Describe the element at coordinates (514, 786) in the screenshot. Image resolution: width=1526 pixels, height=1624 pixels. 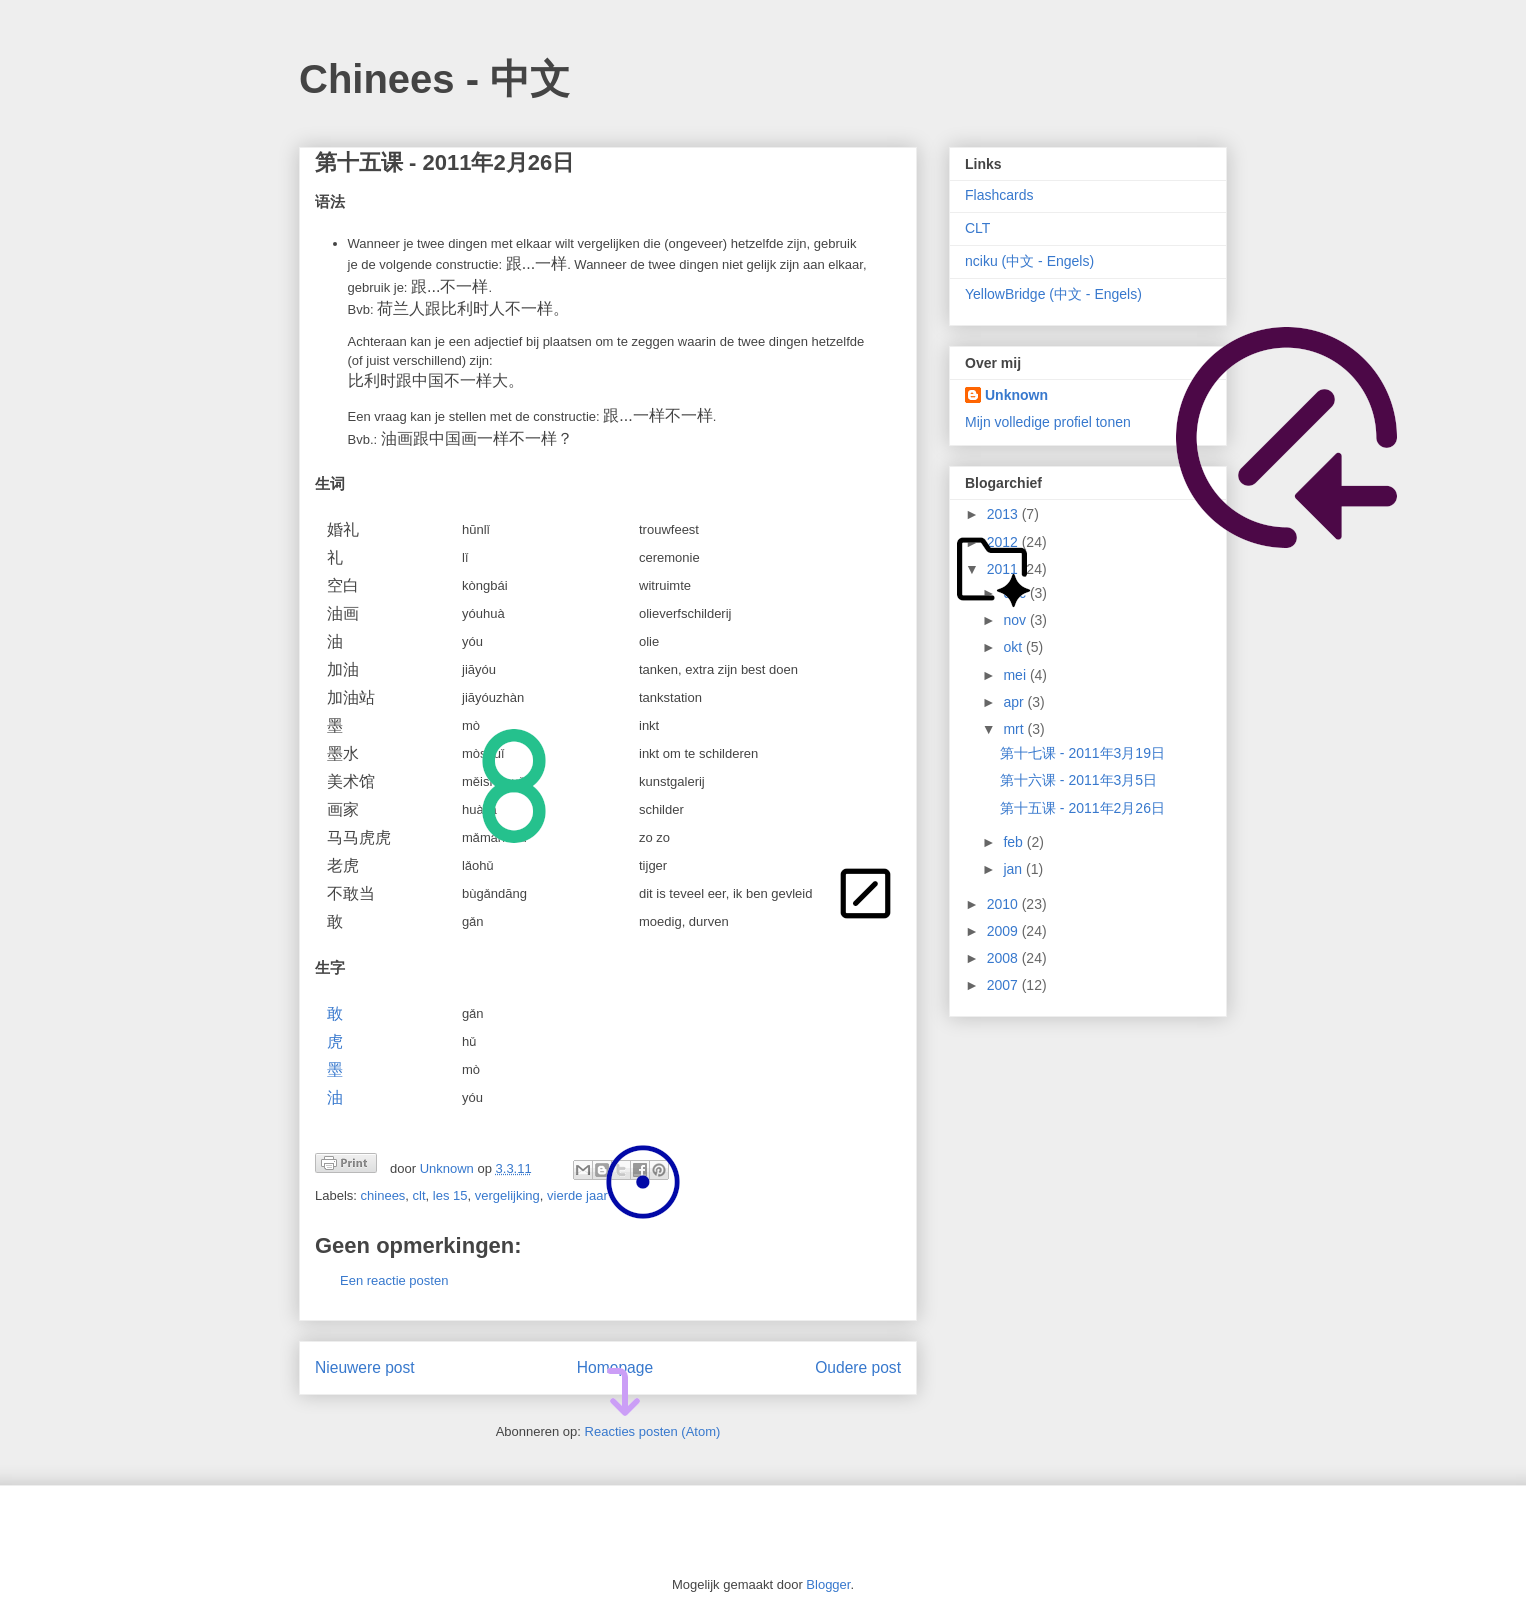
I see `indicates the number 8 in a list or sequence` at that location.